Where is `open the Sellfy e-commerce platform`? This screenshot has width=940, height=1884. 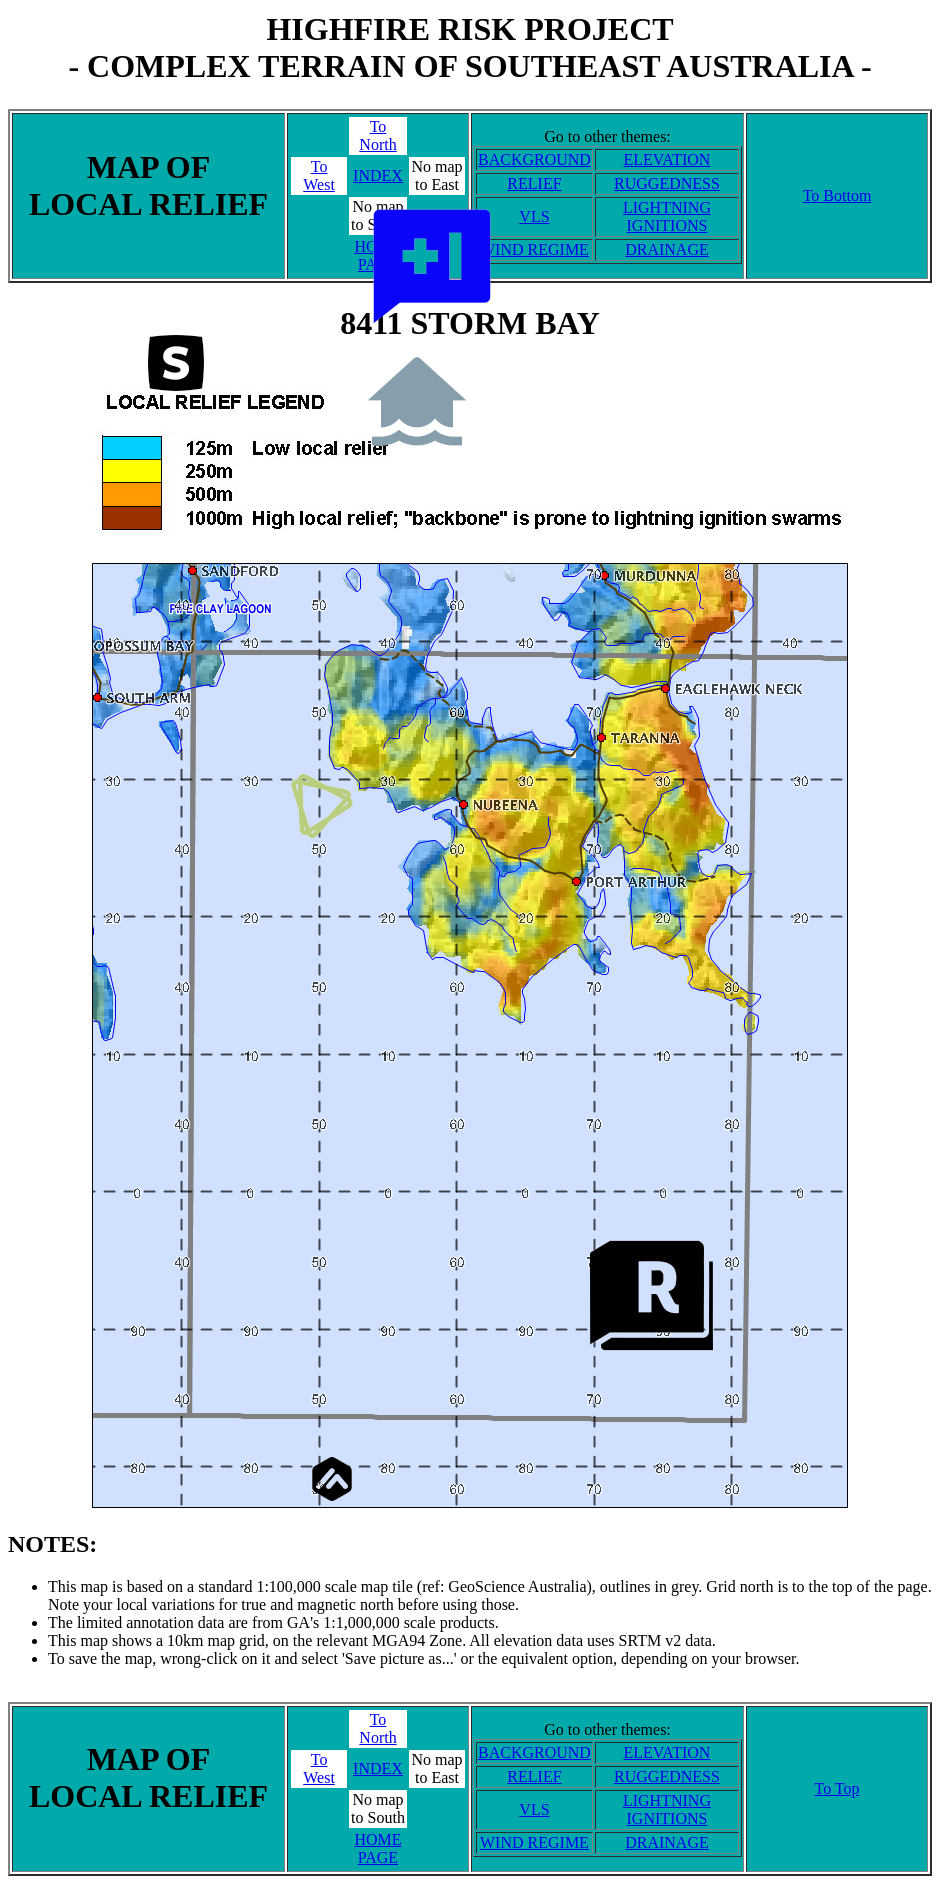
open the Sellfy e-commerce platform is located at coordinates (176, 363).